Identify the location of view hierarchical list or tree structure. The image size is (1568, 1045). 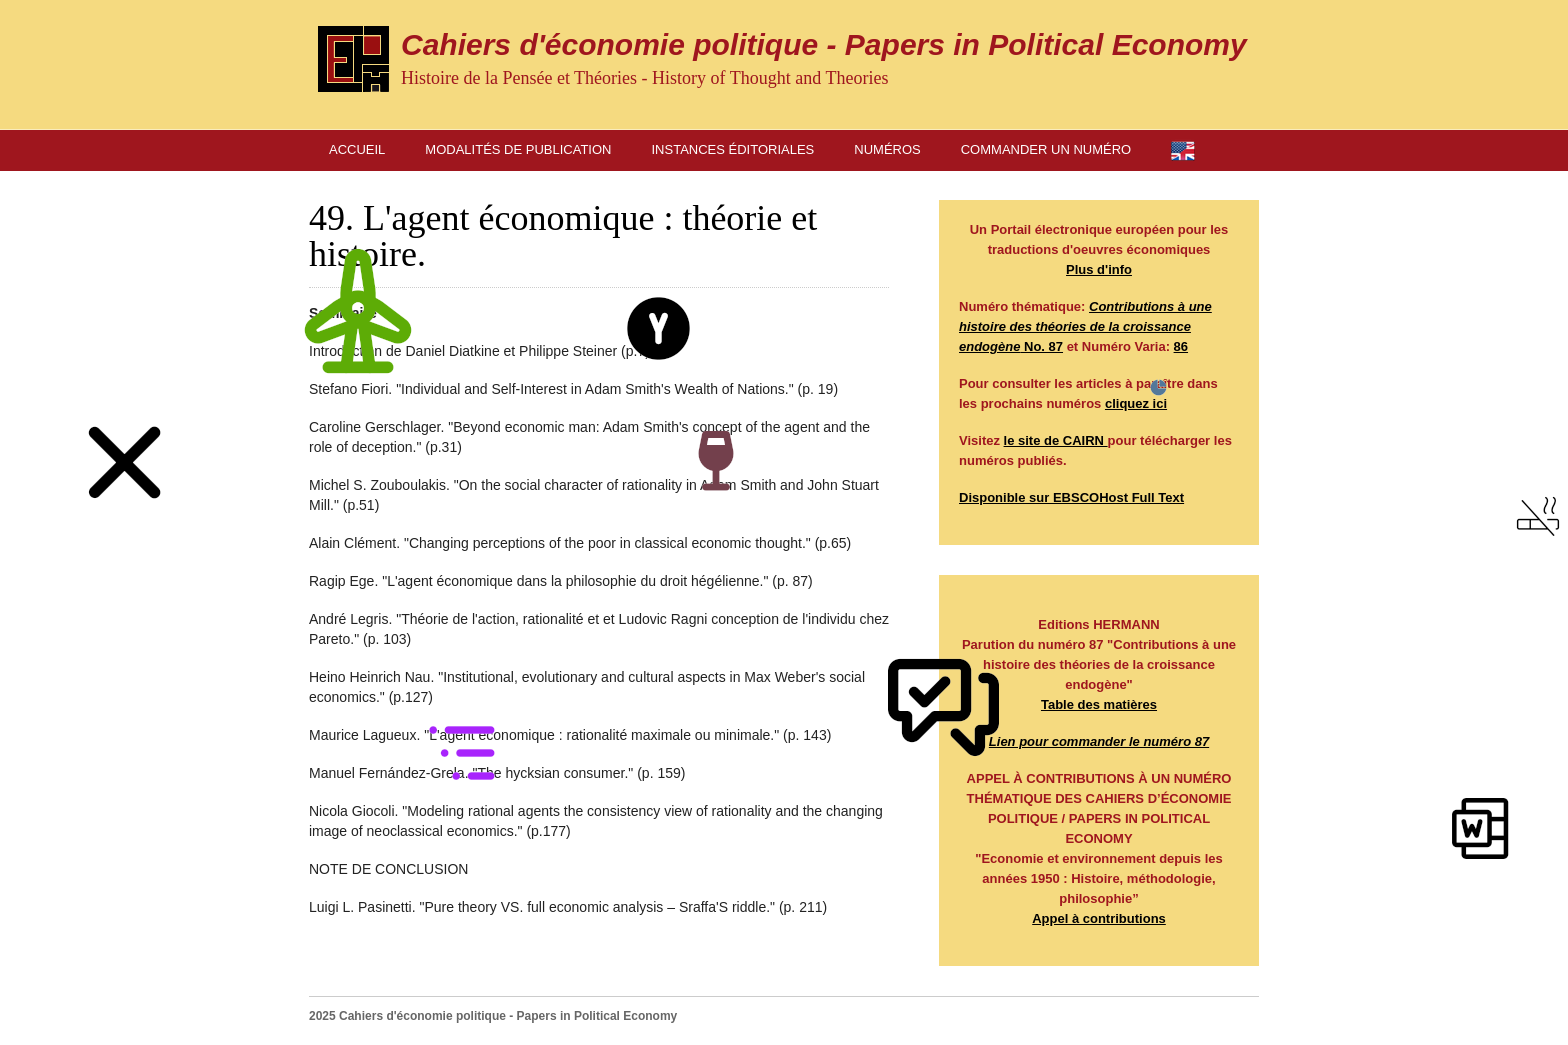
(460, 753).